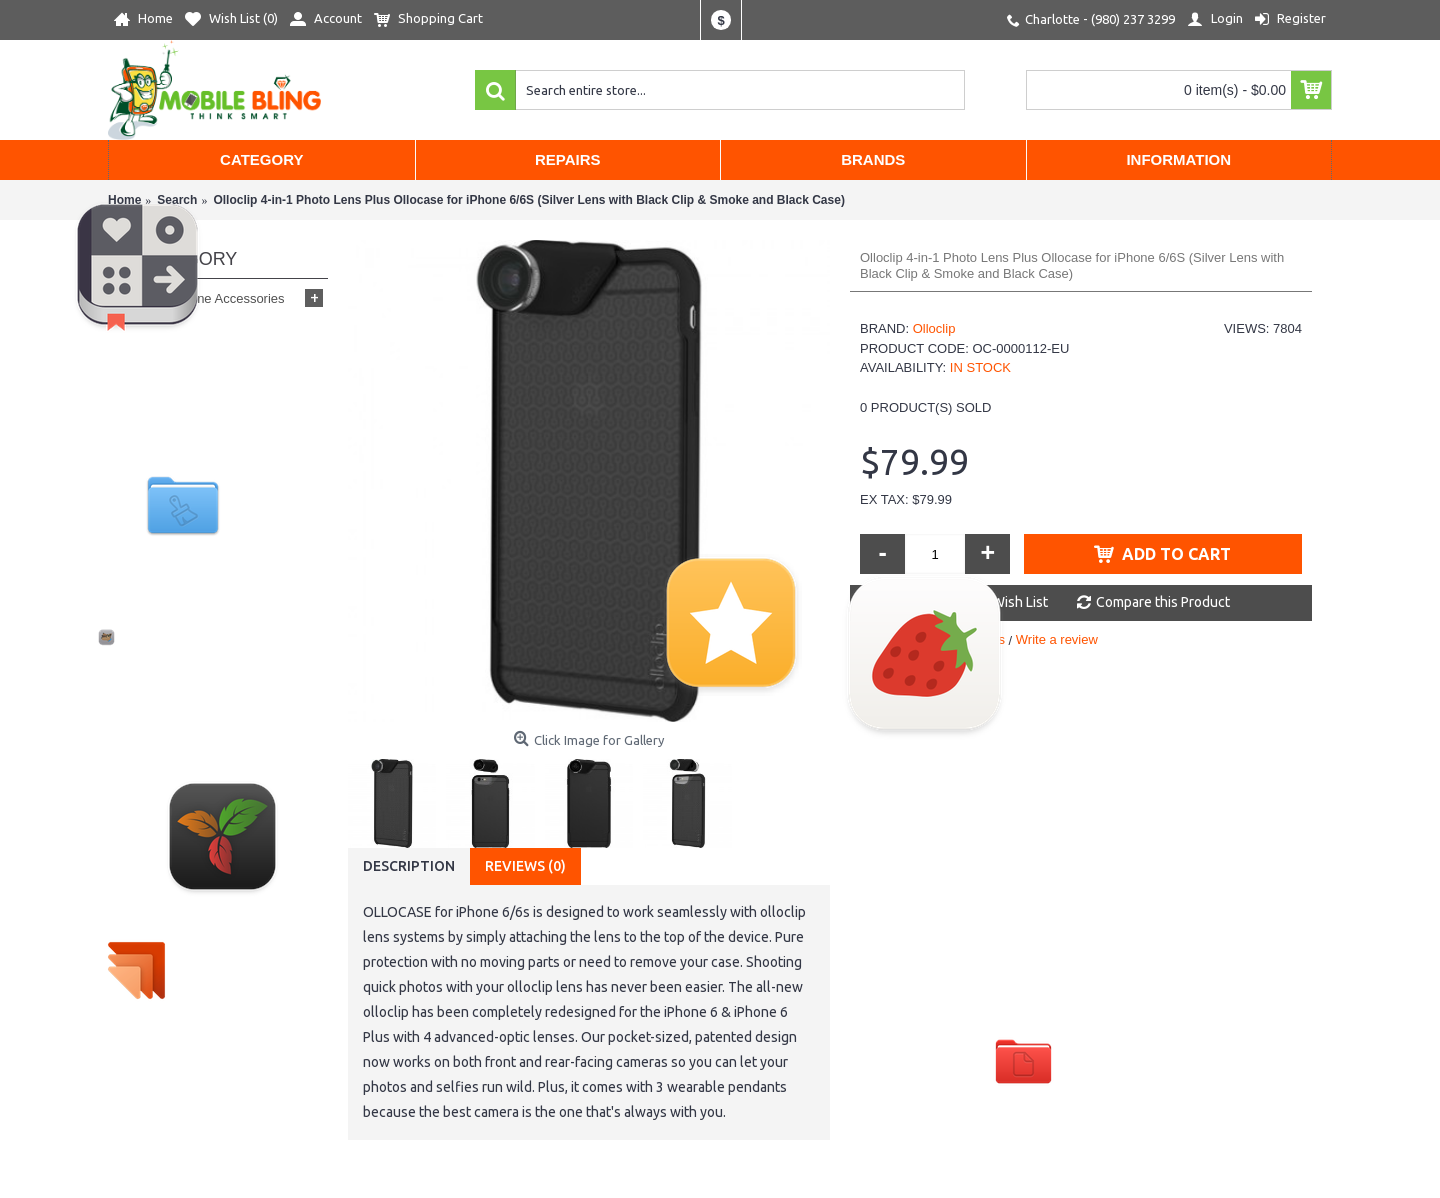 The image size is (1440, 1198). I want to click on open your documents folder, so click(1023, 1061).